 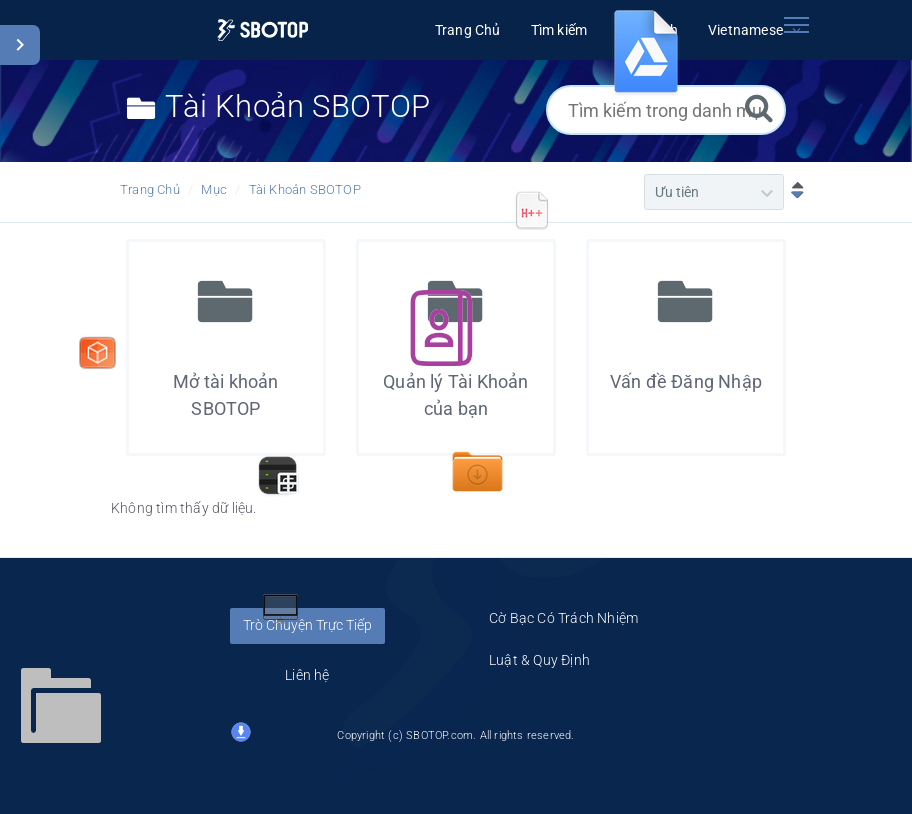 I want to click on a binary STL 3D model file, so click(x=97, y=351).